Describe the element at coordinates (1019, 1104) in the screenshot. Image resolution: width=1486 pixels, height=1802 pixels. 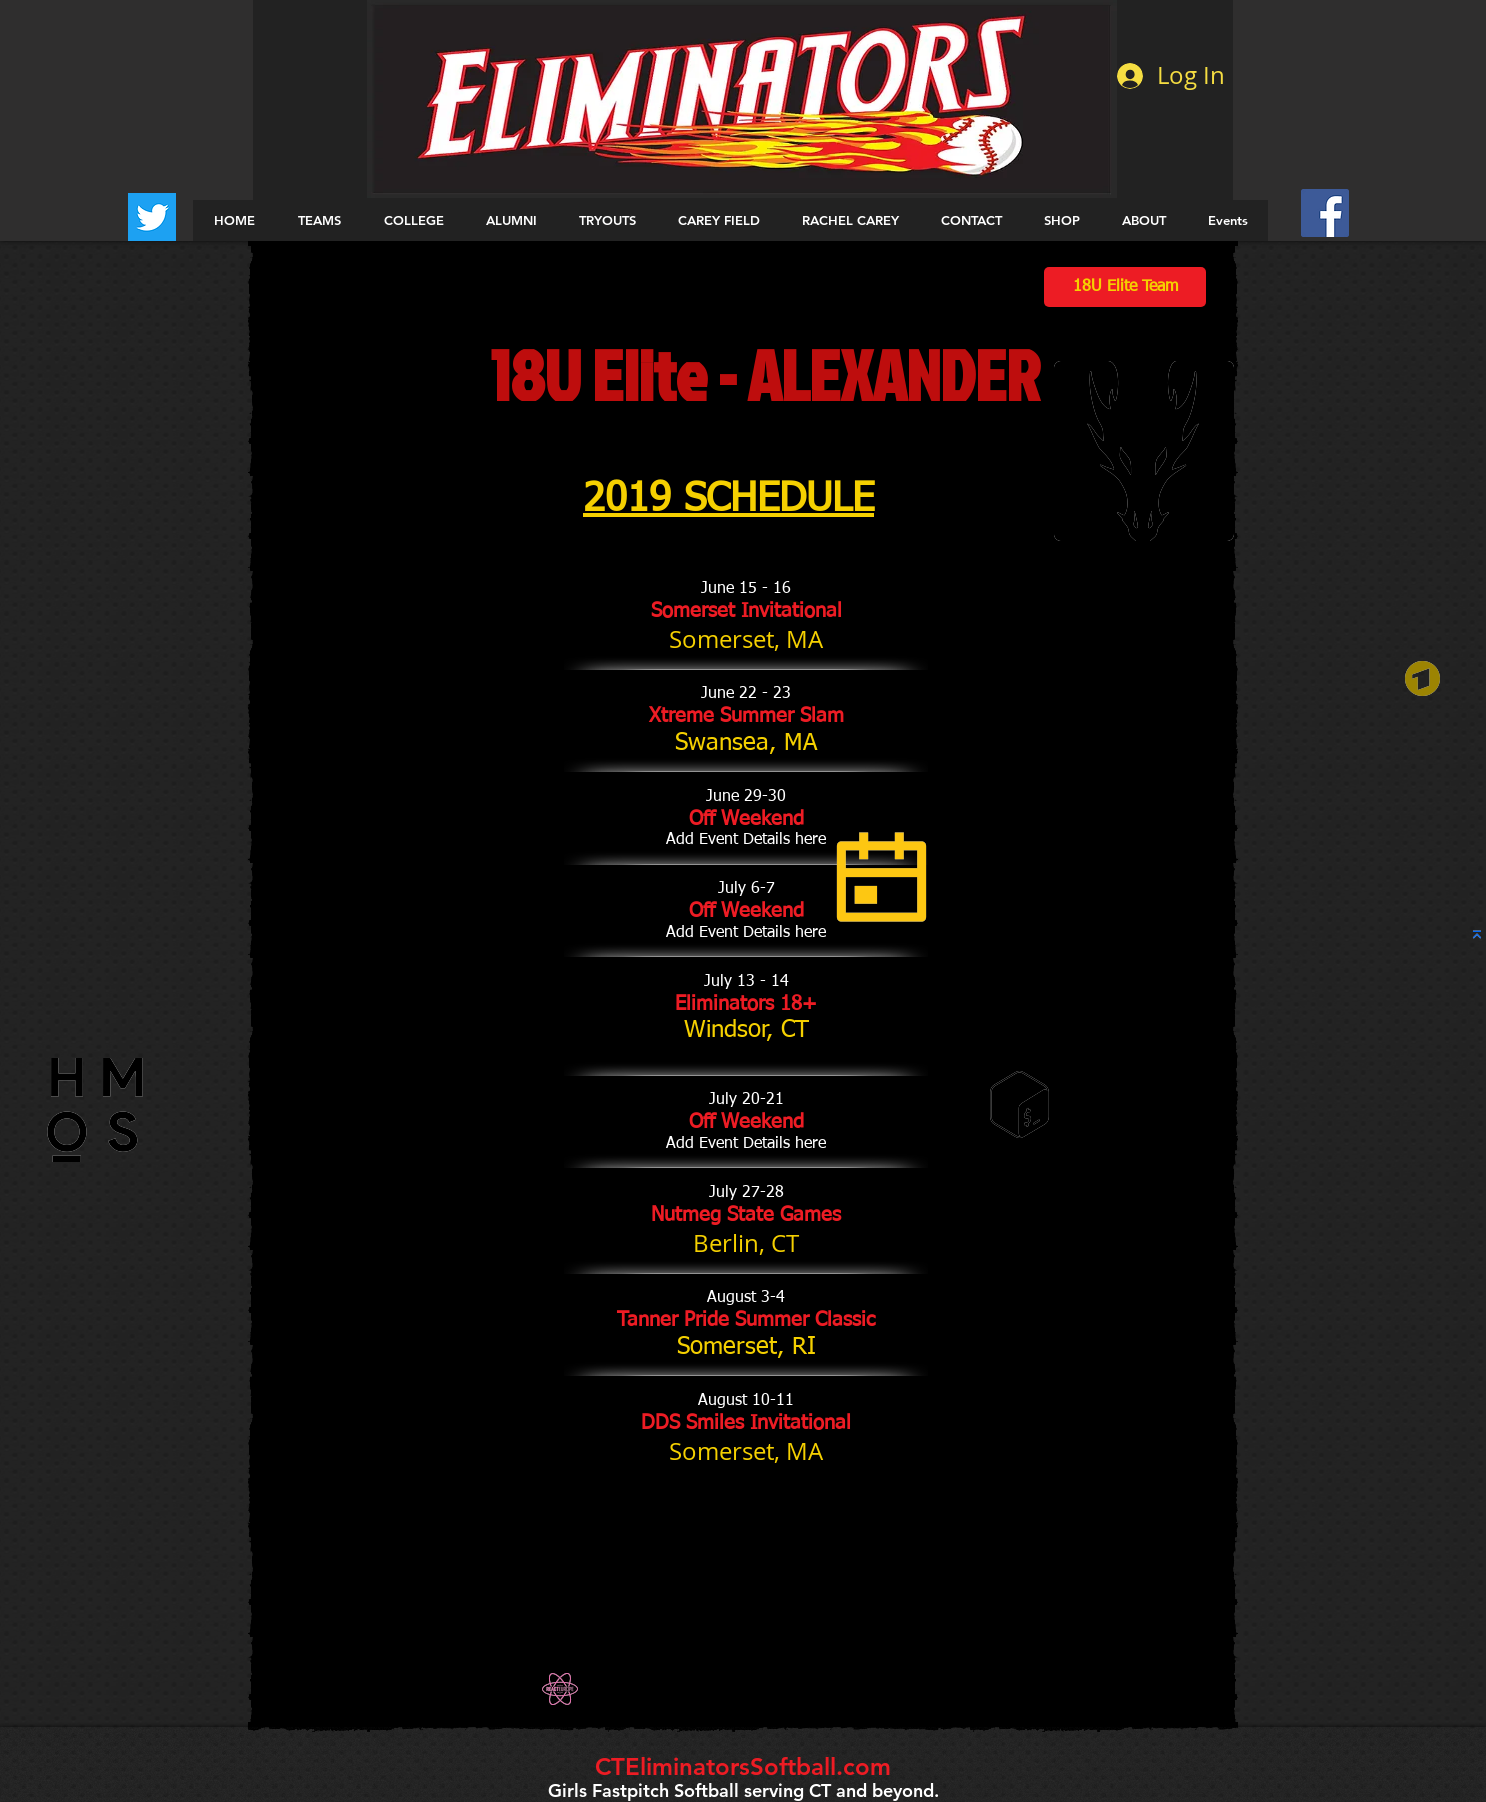
I see `open terminal or command line interface` at that location.